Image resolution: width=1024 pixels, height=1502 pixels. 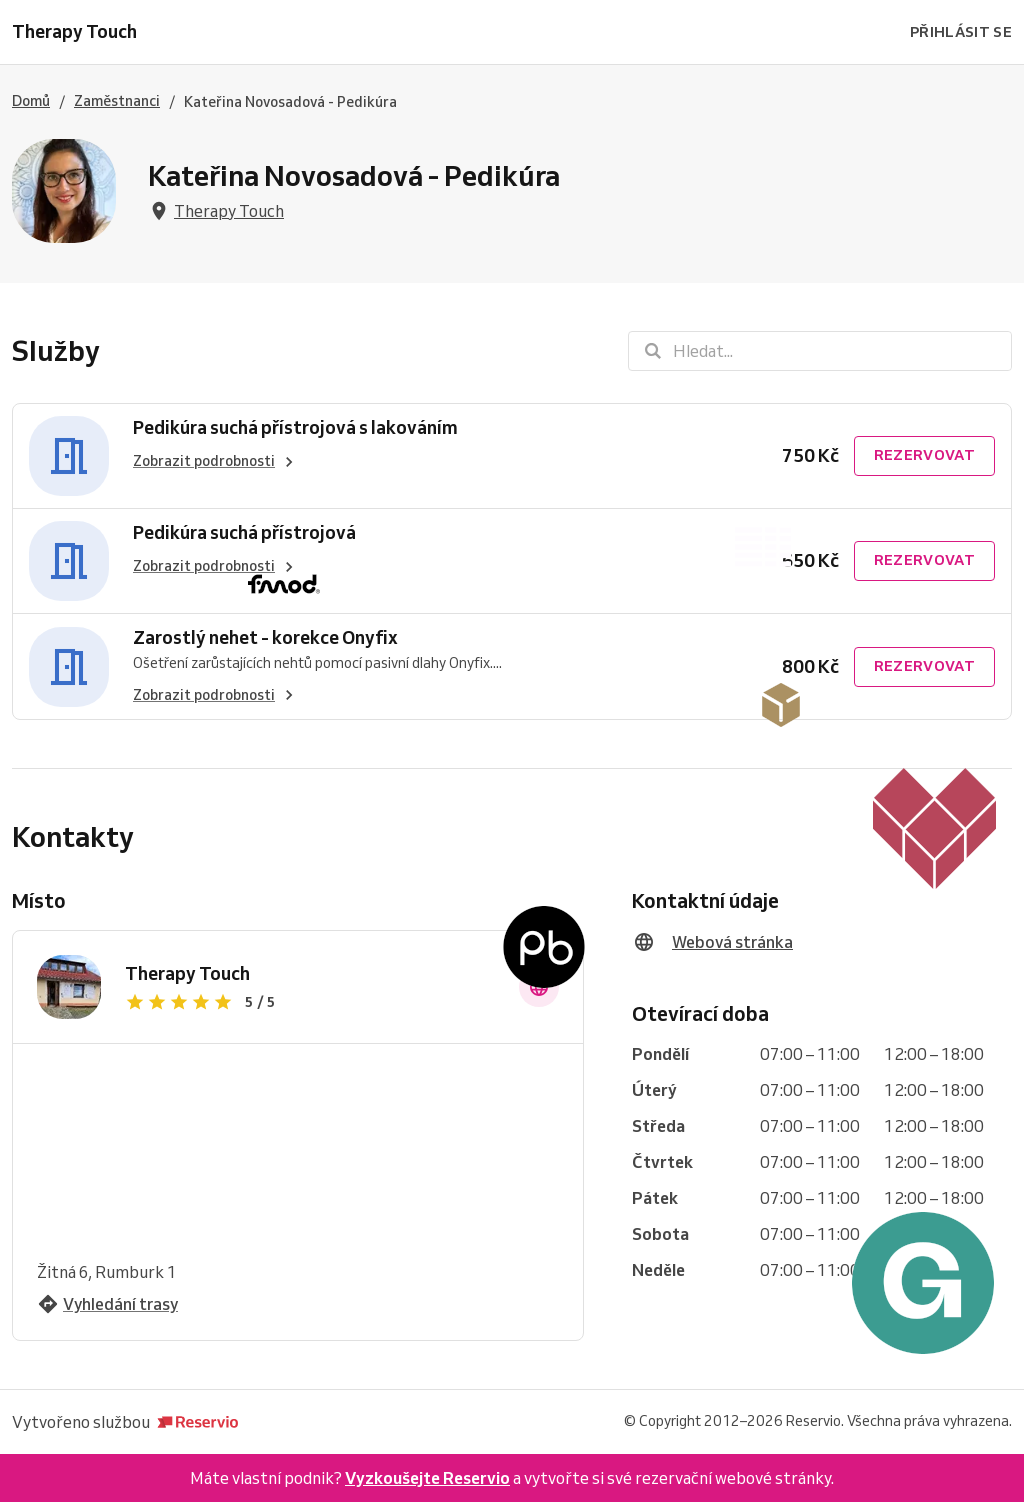 What do you see at coordinates (934, 828) in the screenshot?
I see `bazel build system logo` at bounding box center [934, 828].